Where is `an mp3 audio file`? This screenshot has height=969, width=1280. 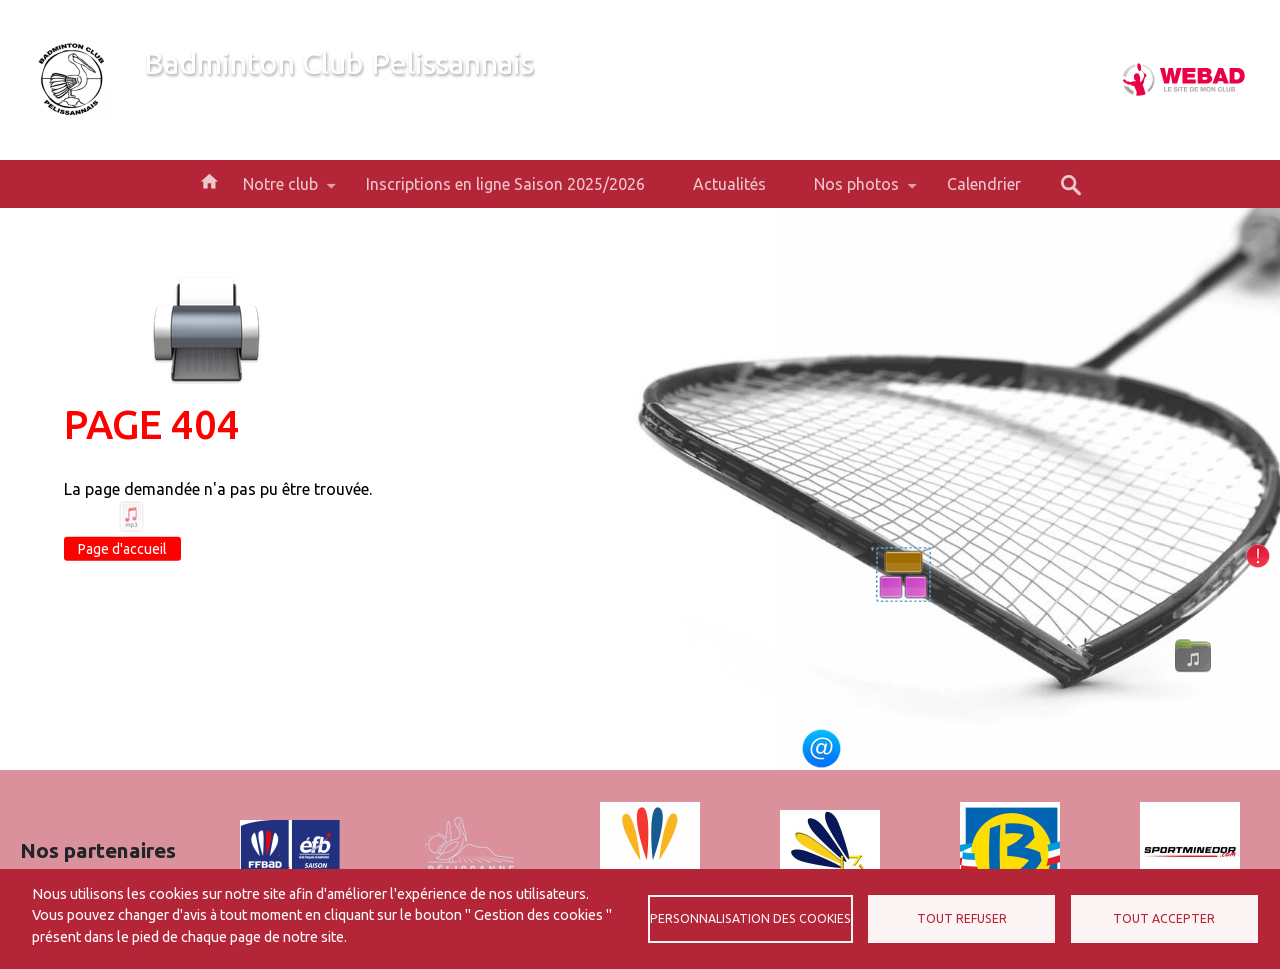
an mp3 audio file is located at coordinates (131, 516).